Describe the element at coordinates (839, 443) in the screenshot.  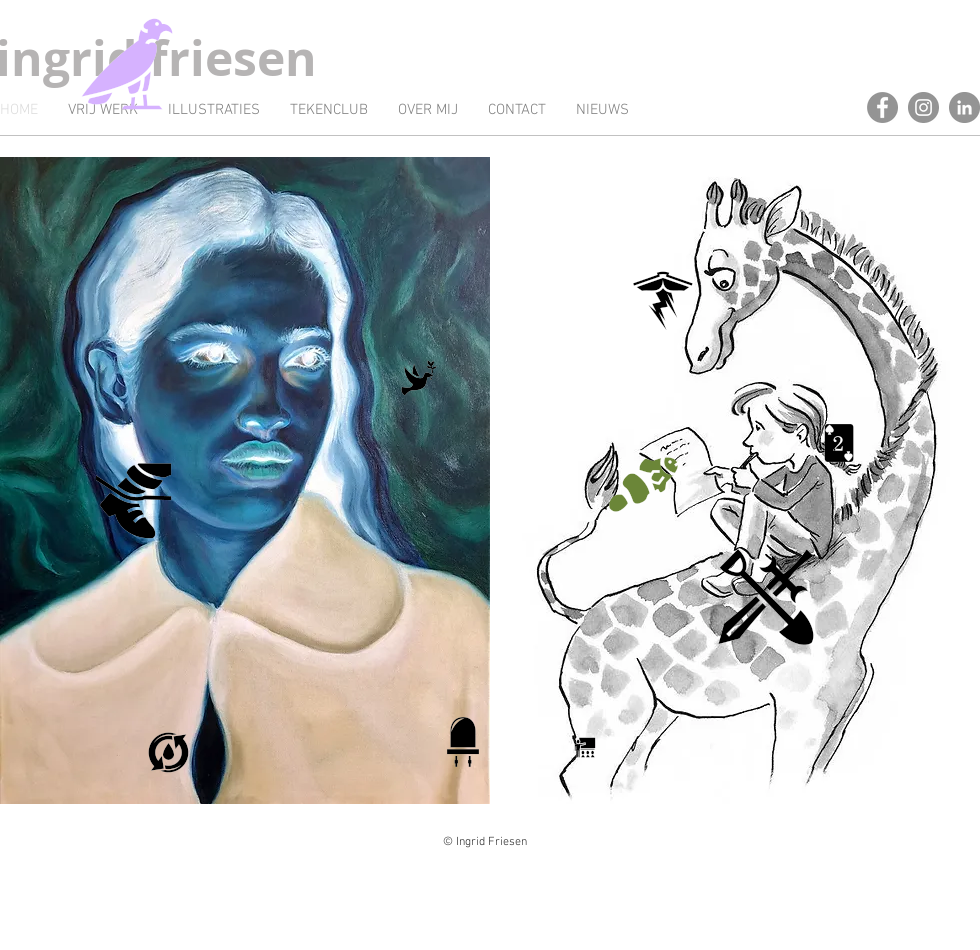
I see `two of spades playing card` at that location.